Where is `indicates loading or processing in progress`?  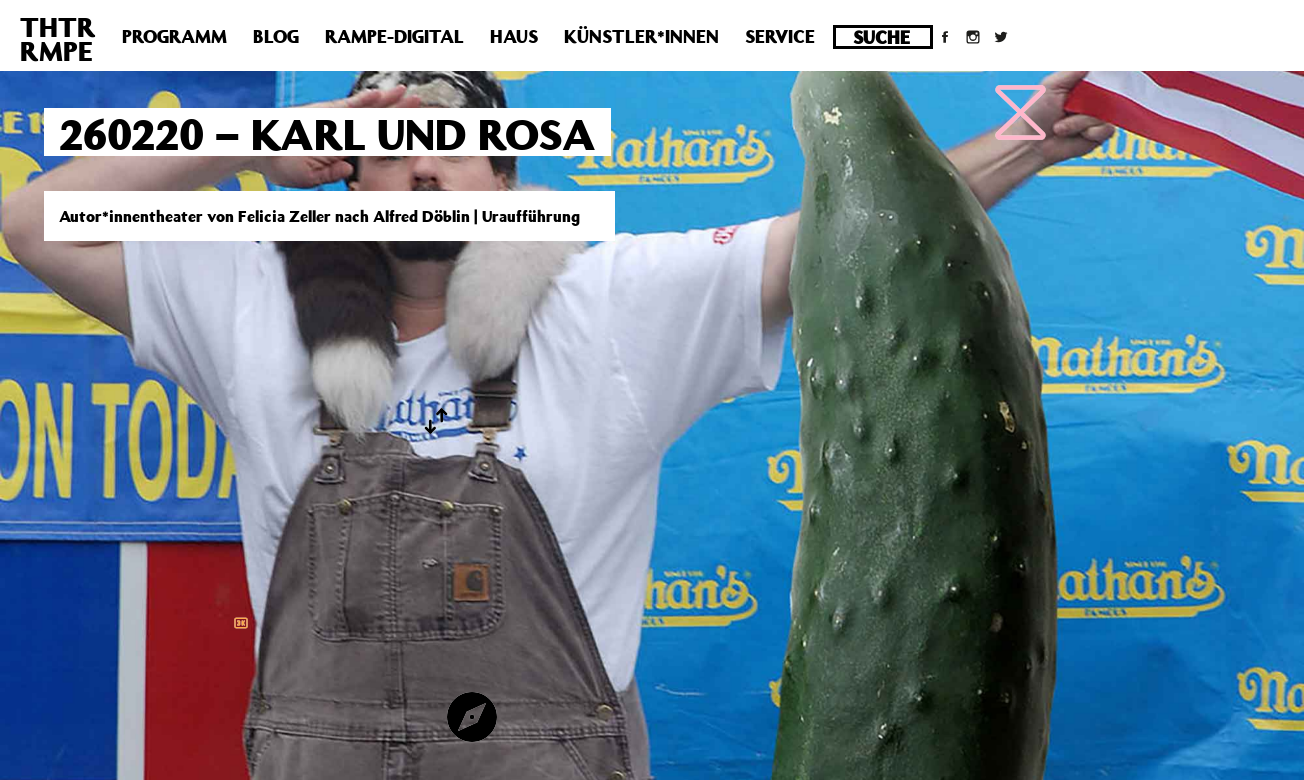
indicates loading or processing in progress is located at coordinates (1020, 112).